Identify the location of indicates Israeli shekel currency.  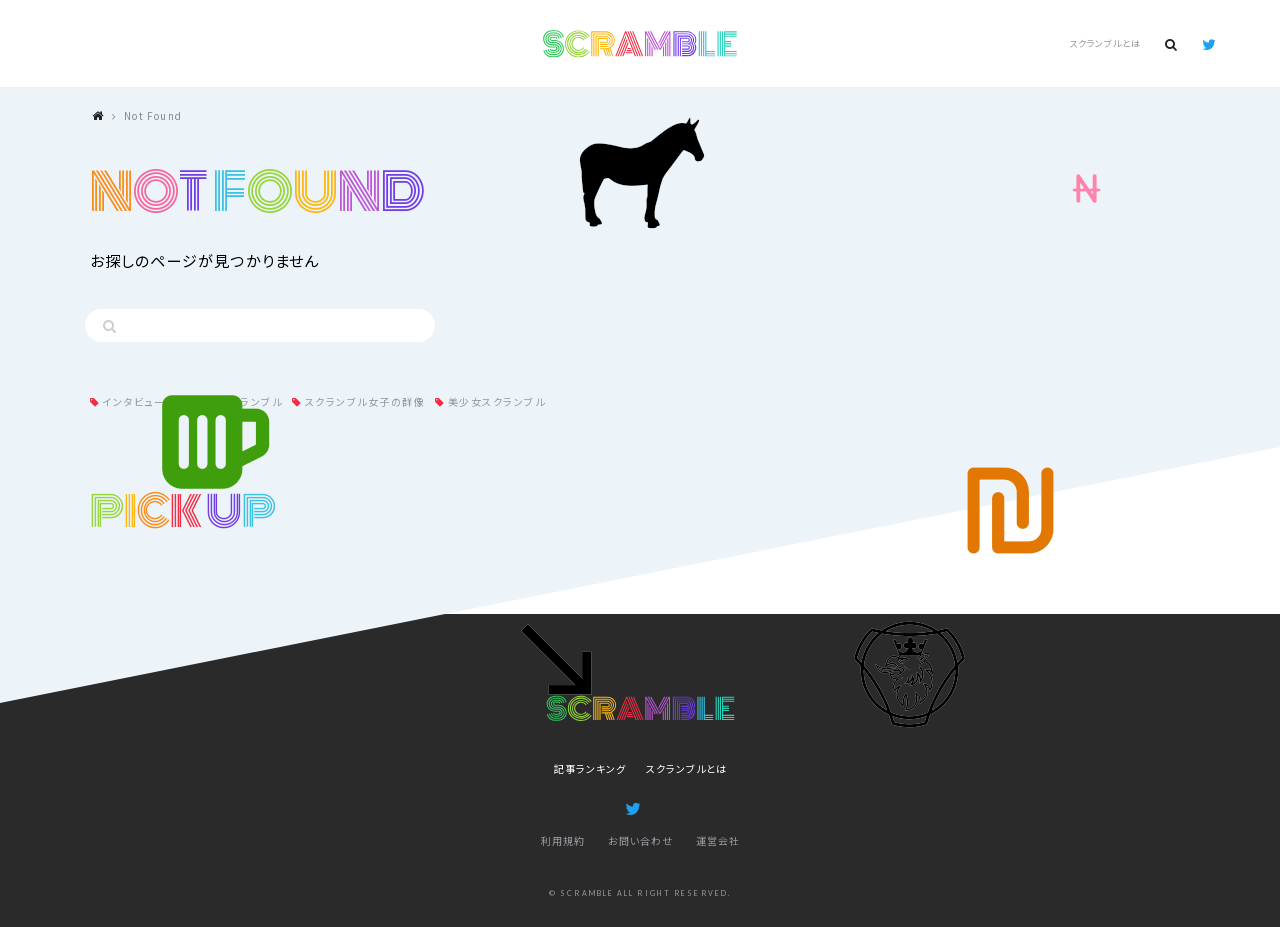
(1010, 510).